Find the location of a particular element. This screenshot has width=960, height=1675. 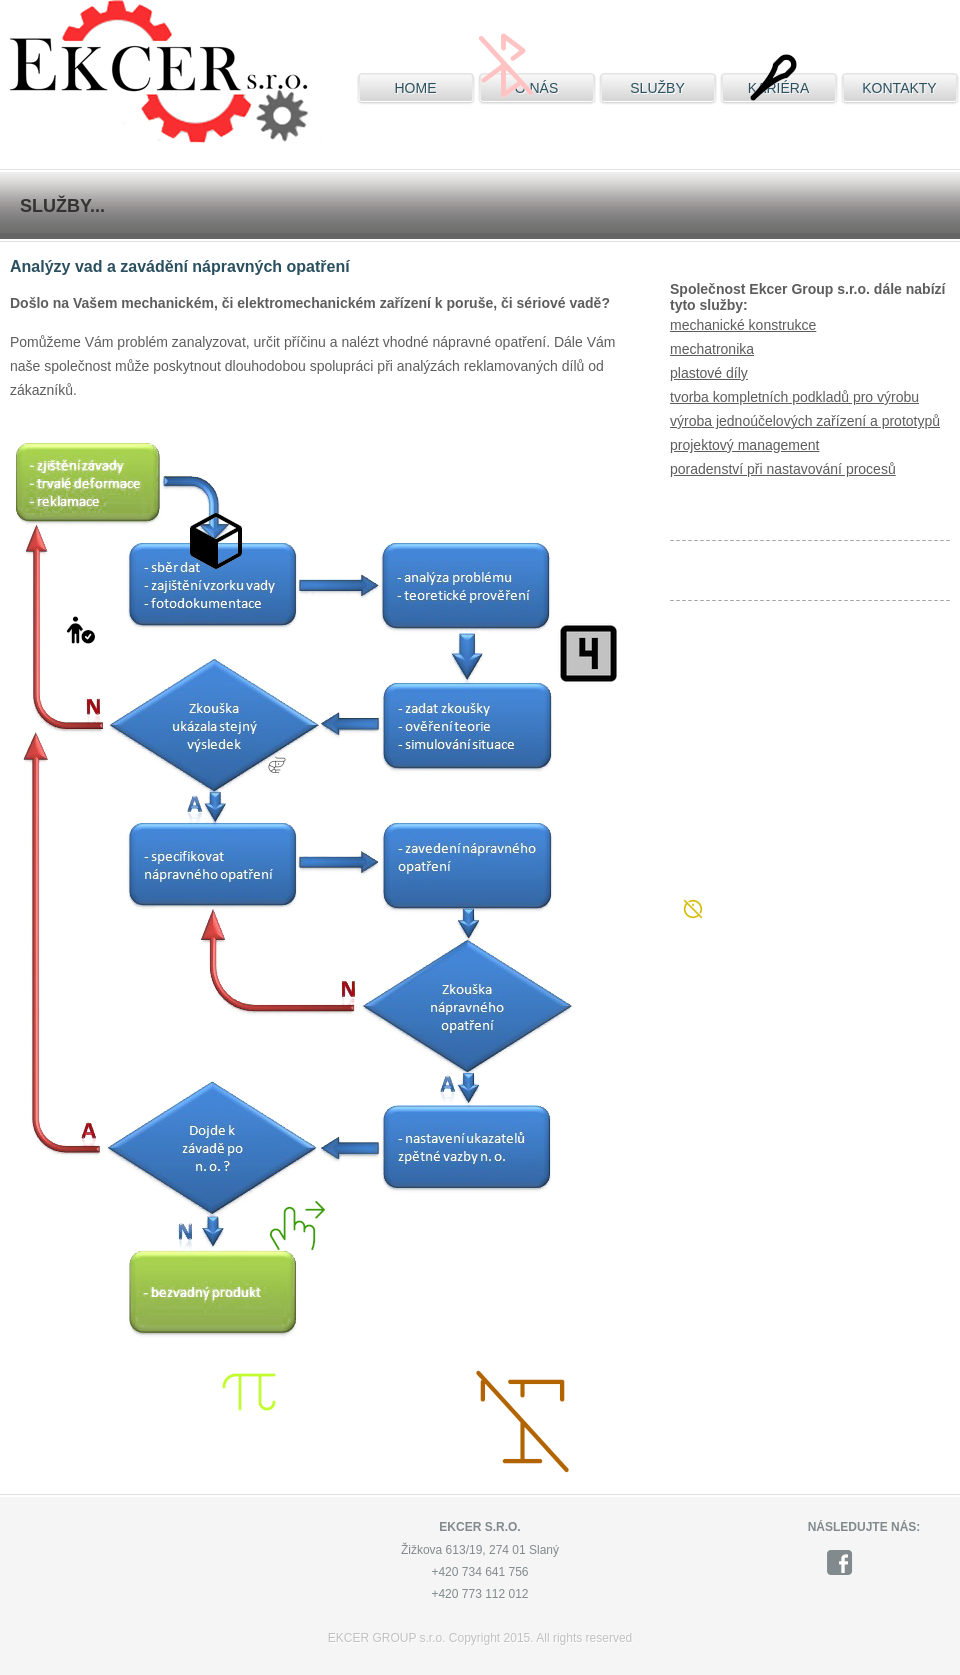

access mathematical or scientific calculator functions is located at coordinates (250, 1391).